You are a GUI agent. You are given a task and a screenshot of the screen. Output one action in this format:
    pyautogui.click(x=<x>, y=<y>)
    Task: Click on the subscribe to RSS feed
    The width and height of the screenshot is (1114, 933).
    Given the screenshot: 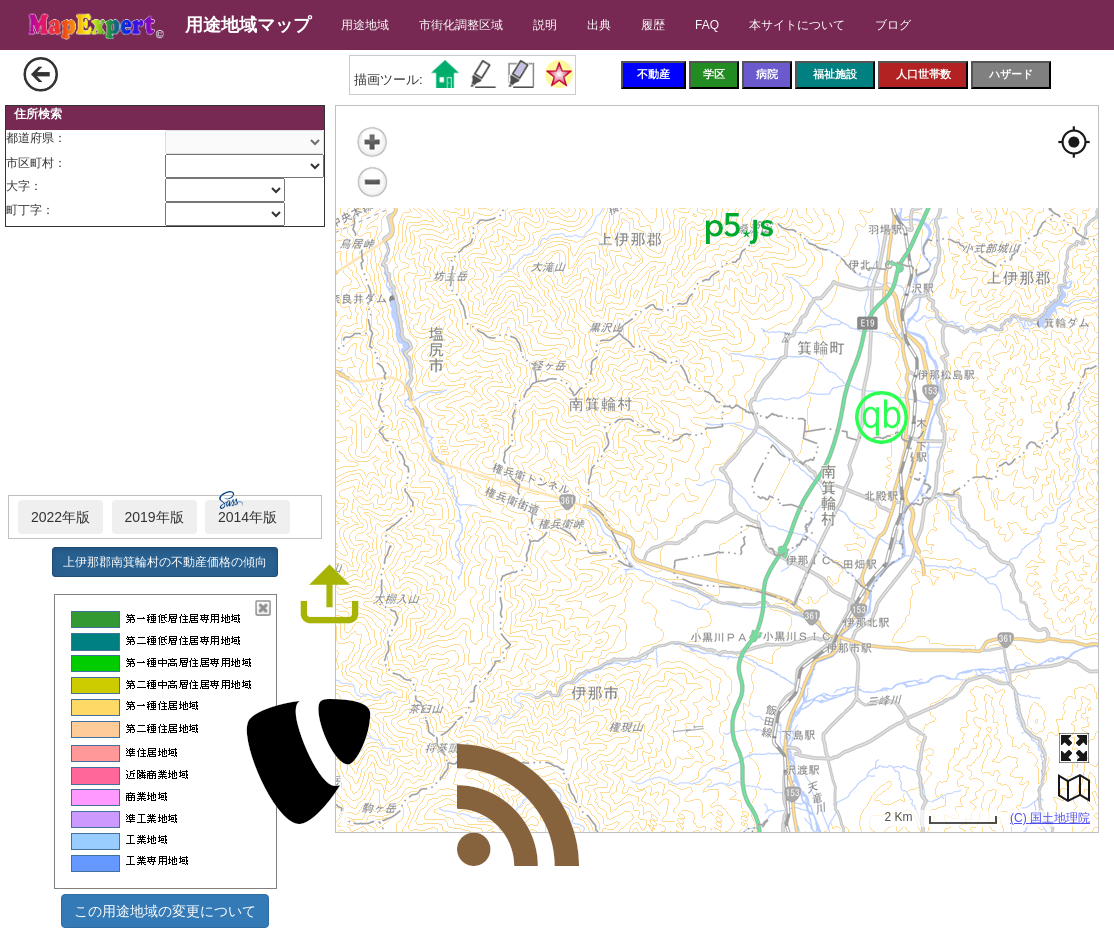 What is the action you would take?
    pyautogui.click(x=518, y=805)
    